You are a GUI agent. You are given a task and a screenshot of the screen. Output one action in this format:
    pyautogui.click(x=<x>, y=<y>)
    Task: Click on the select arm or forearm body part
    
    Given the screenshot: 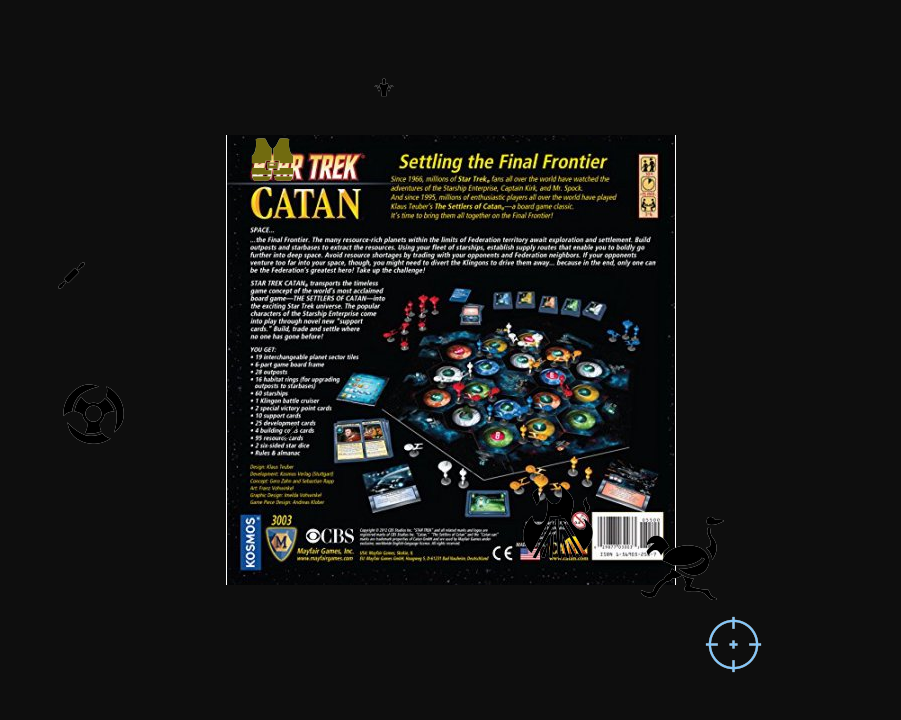 What is the action you would take?
    pyautogui.click(x=290, y=433)
    